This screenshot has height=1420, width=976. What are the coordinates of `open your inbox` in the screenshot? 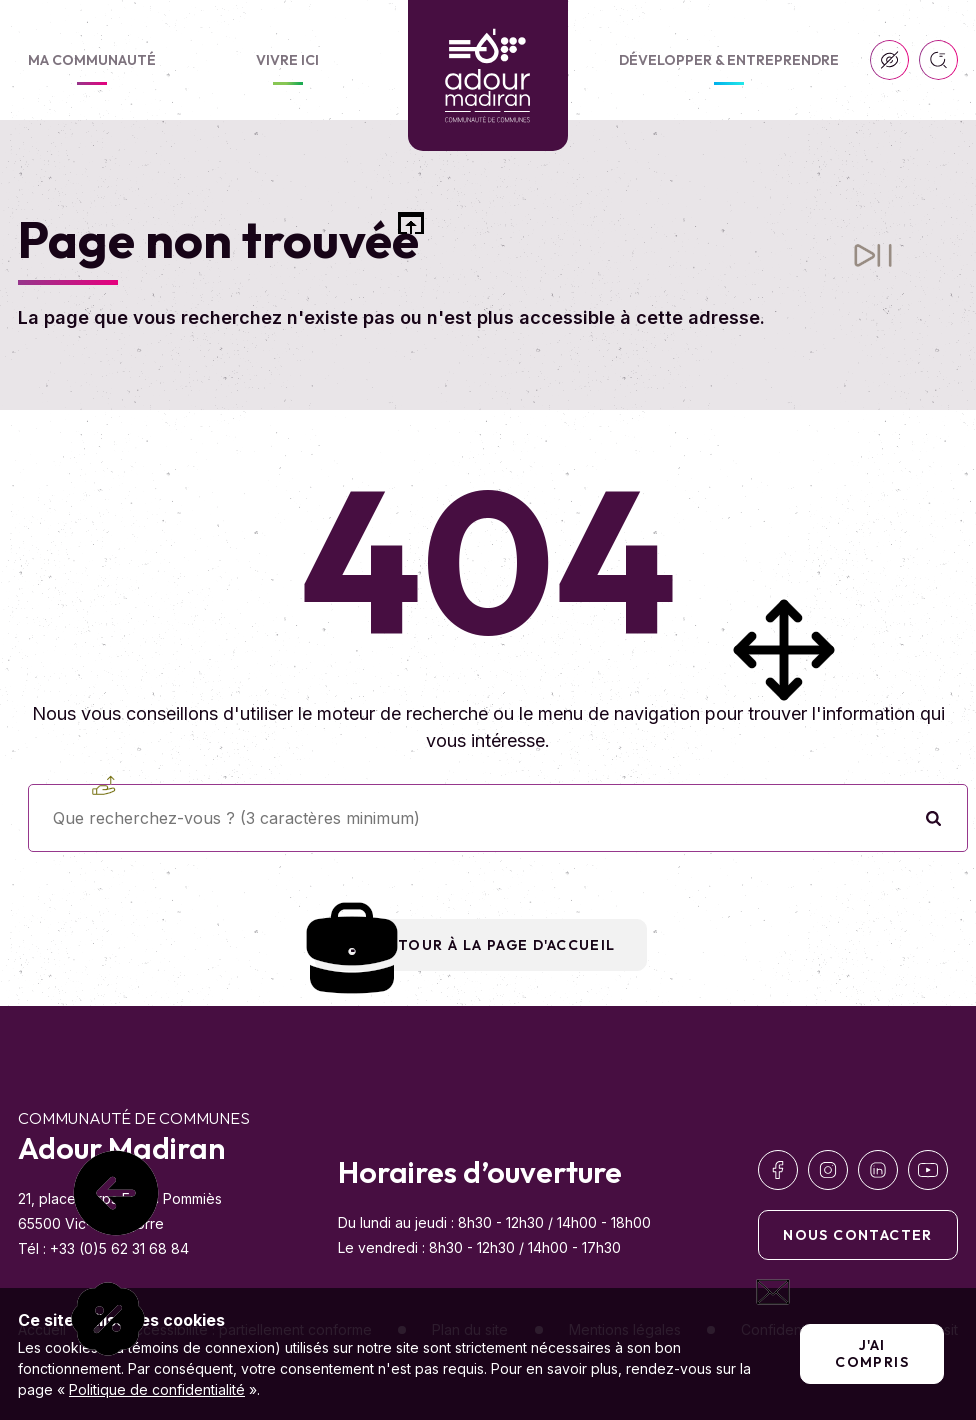 It's located at (773, 1292).